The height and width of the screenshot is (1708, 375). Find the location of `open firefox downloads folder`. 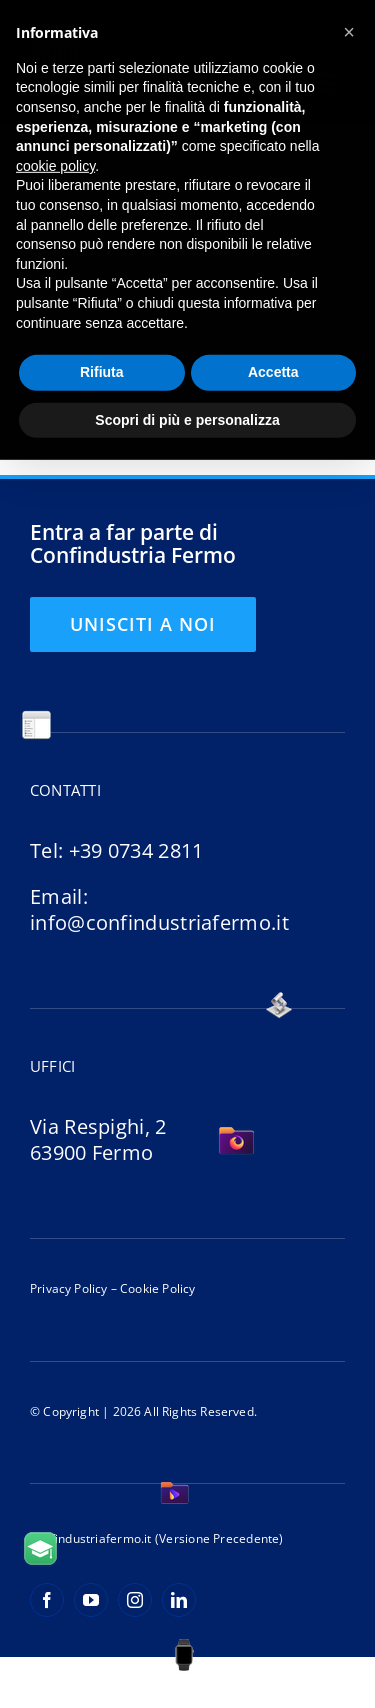

open firefox downloads folder is located at coordinates (236, 1141).